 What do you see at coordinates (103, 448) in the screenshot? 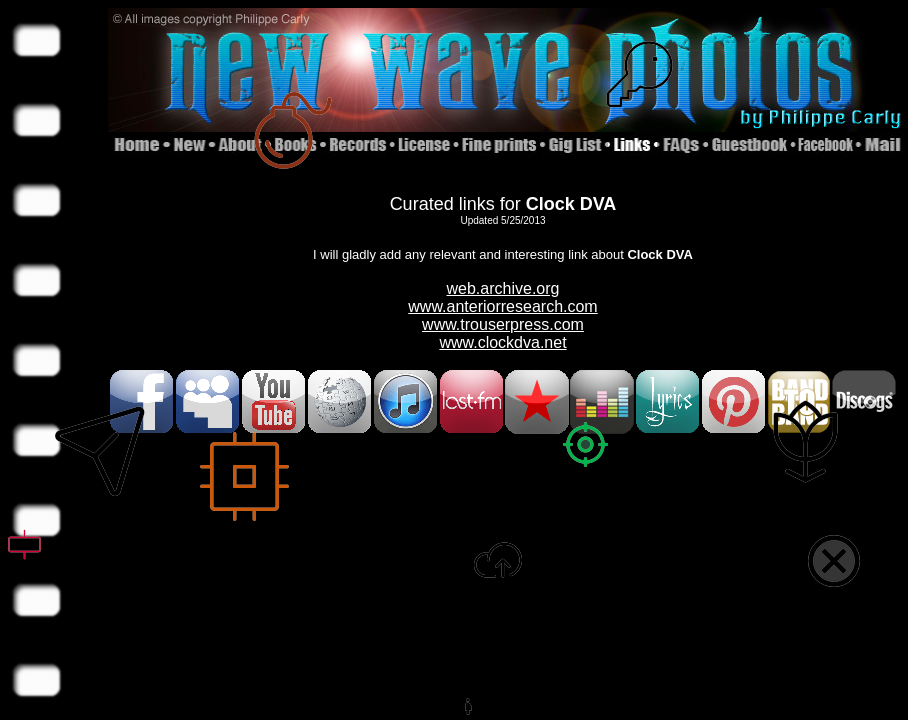
I see `send a message` at bounding box center [103, 448].